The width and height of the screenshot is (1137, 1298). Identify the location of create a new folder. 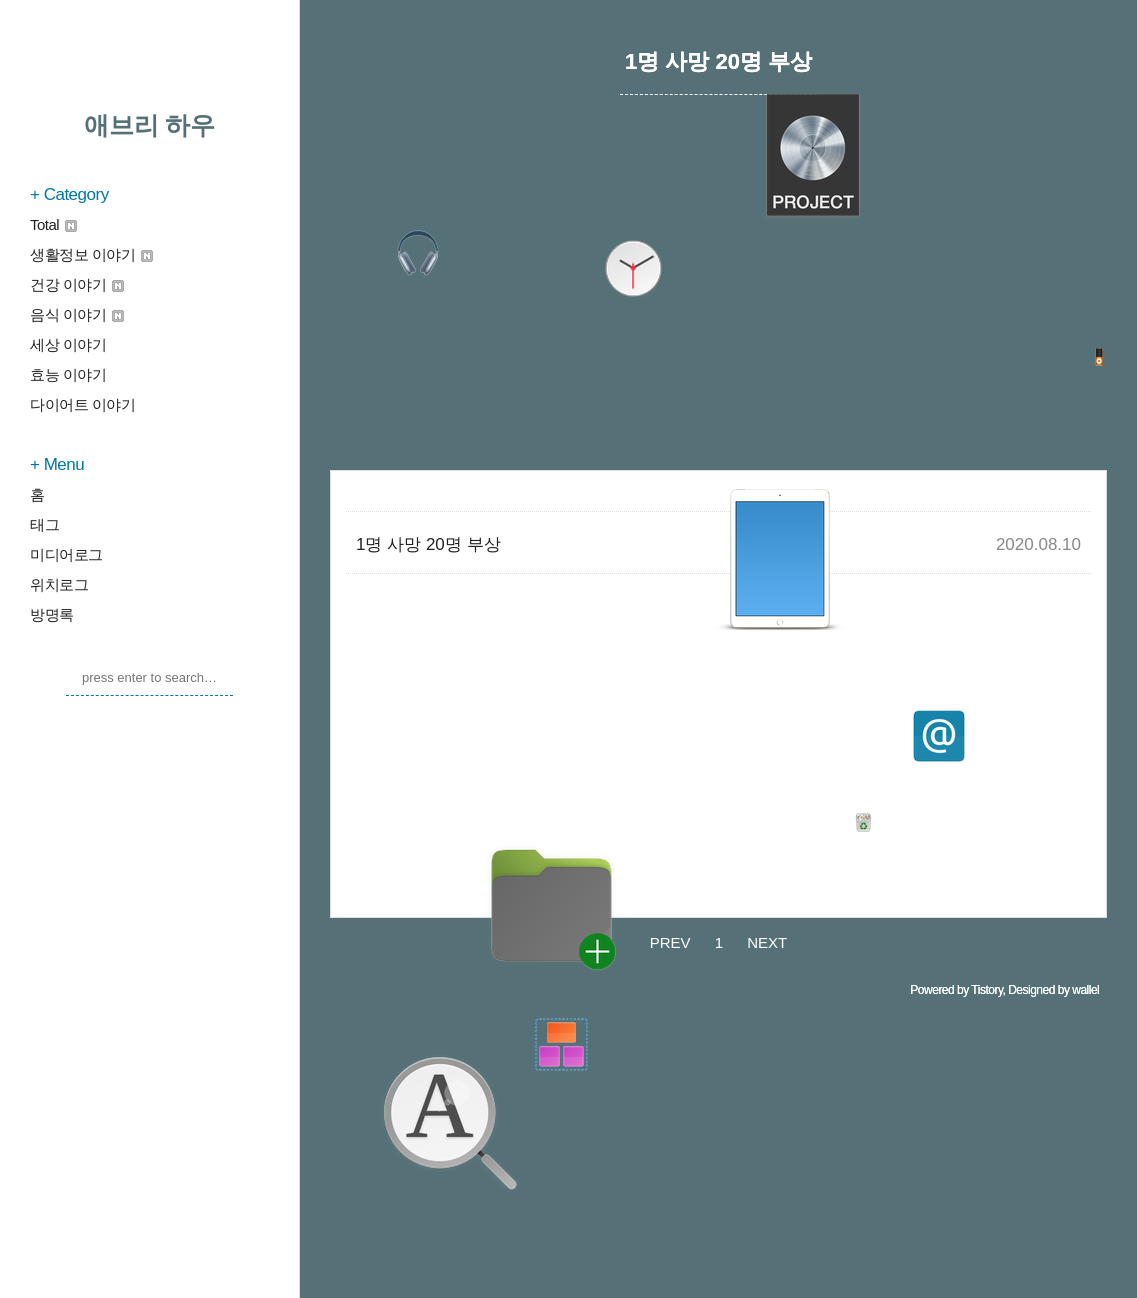
(551, 905).